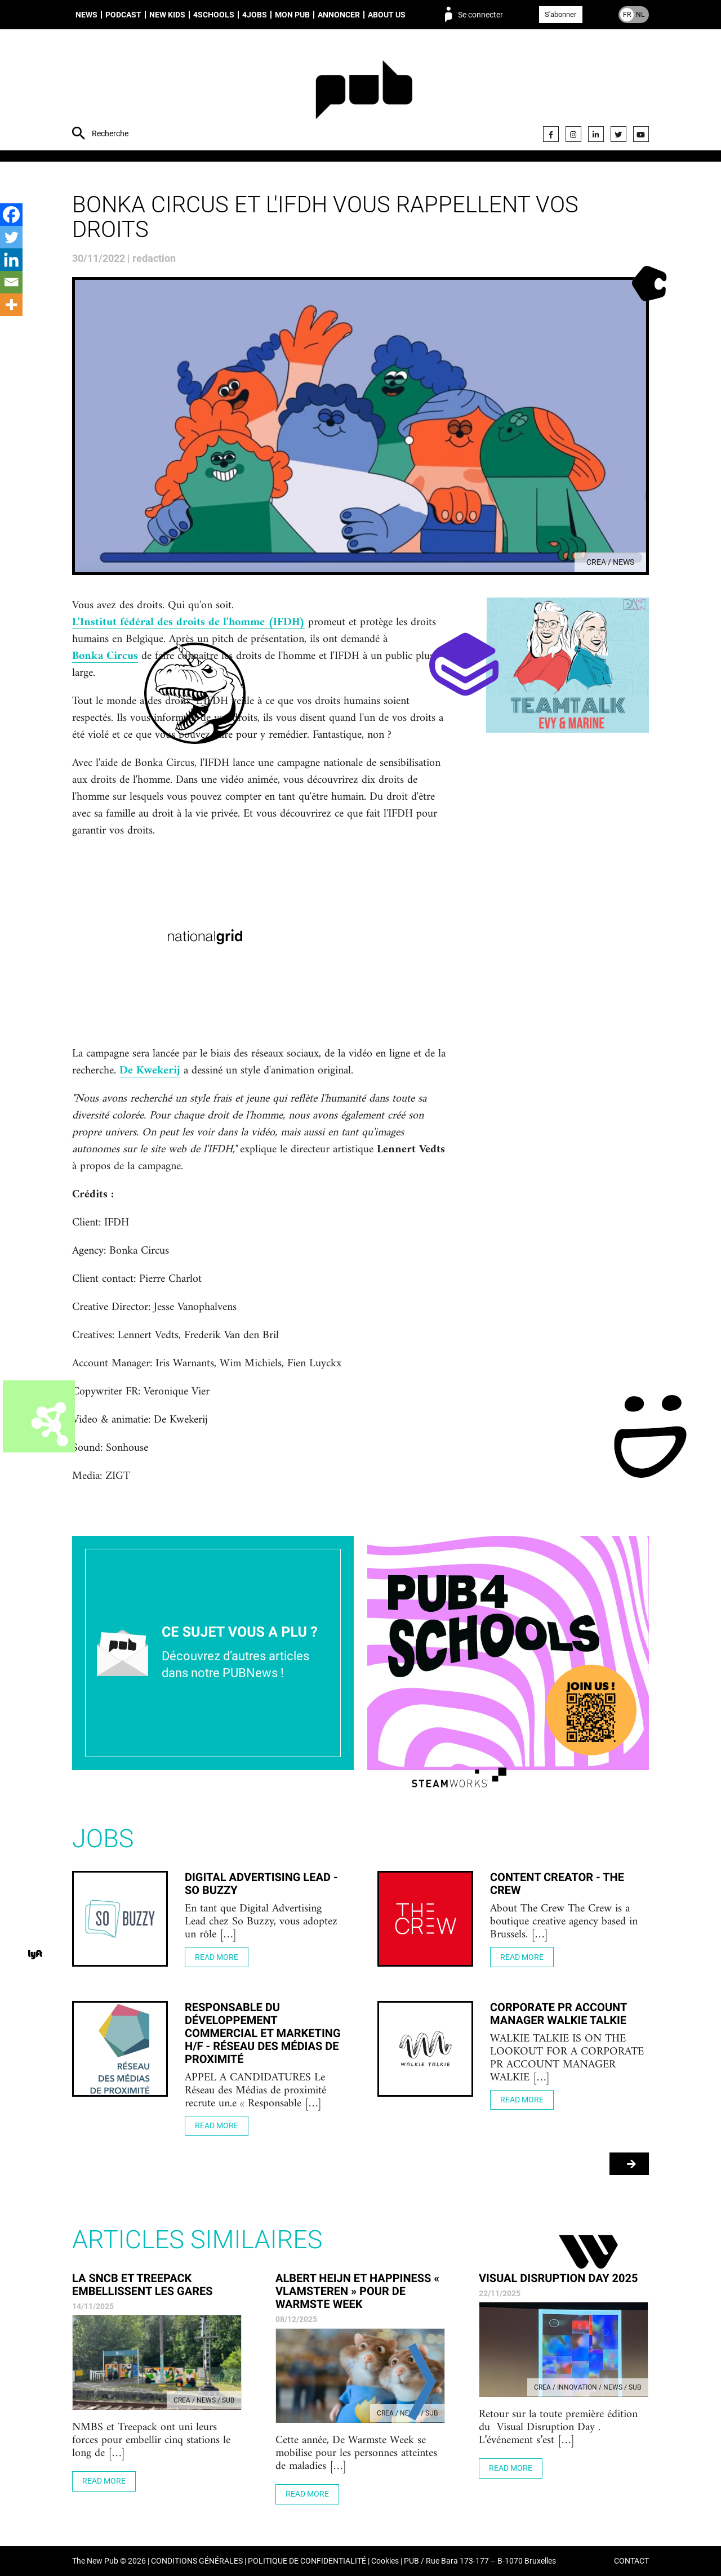  I want to click on open GitBook documentation, so click(464, 664).